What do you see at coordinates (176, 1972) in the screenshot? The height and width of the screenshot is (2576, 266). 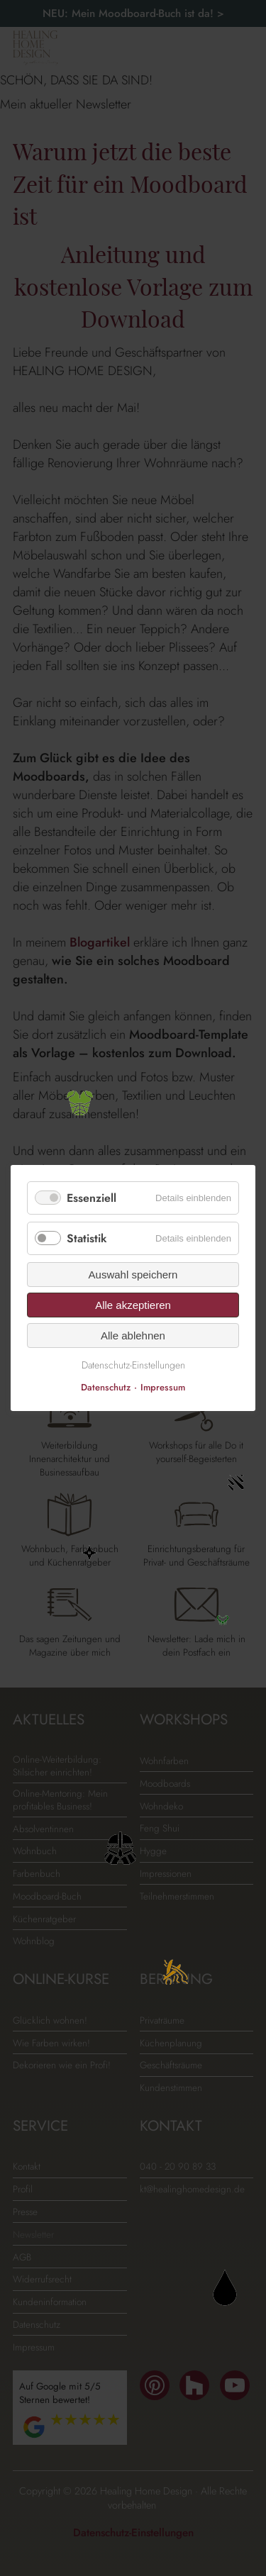 I see `cut or trim hair` at bounding box center [176, 1972].